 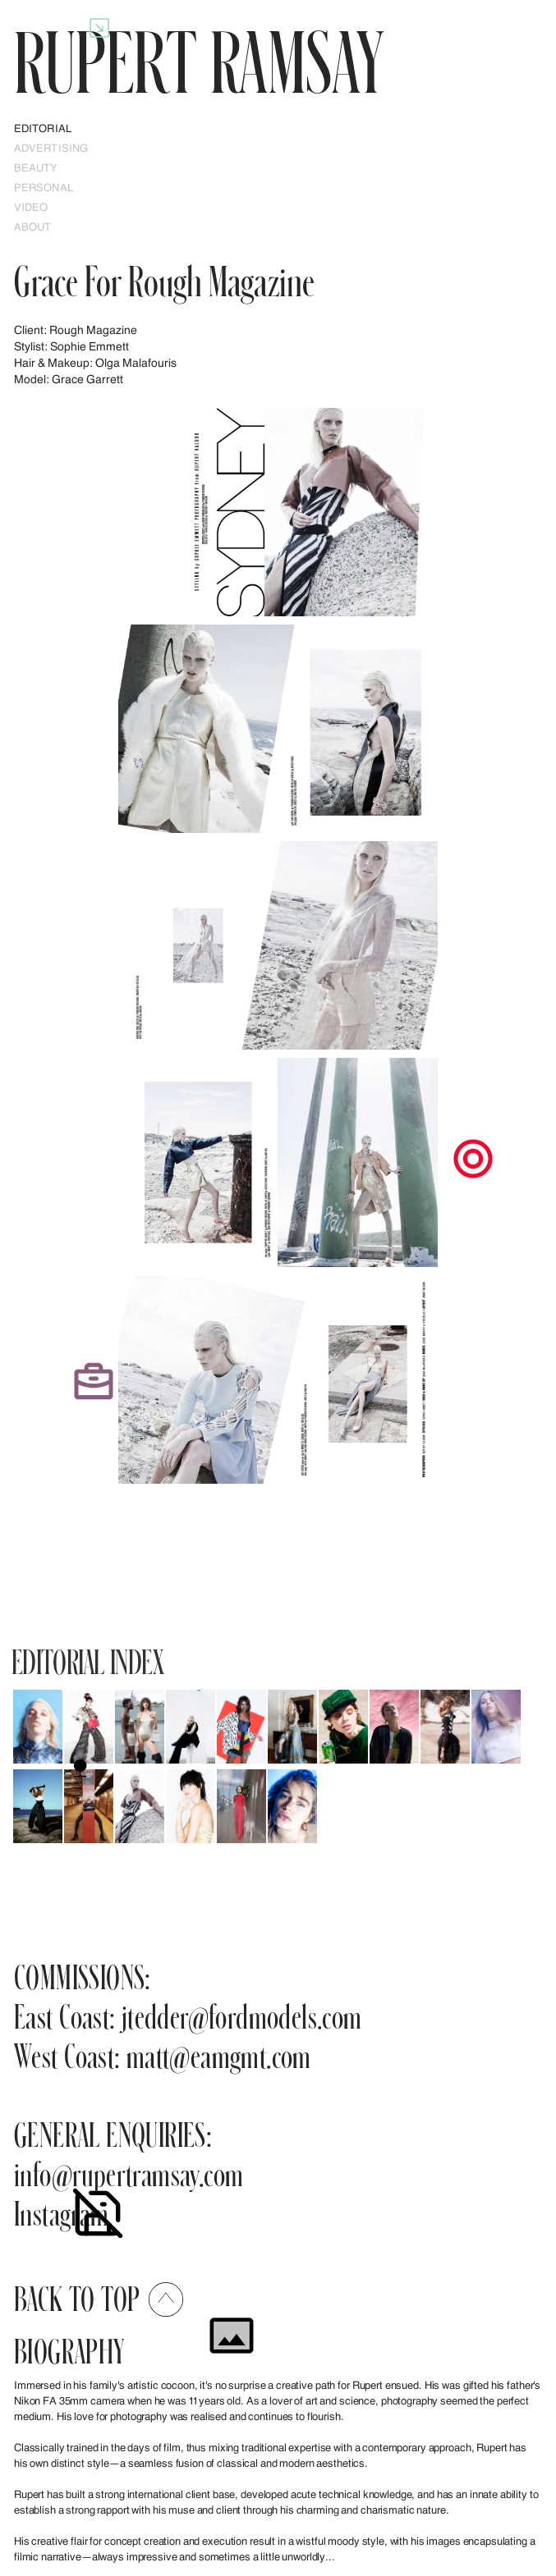 I want to click on view code differences between versions, so click(x=139, y=763).